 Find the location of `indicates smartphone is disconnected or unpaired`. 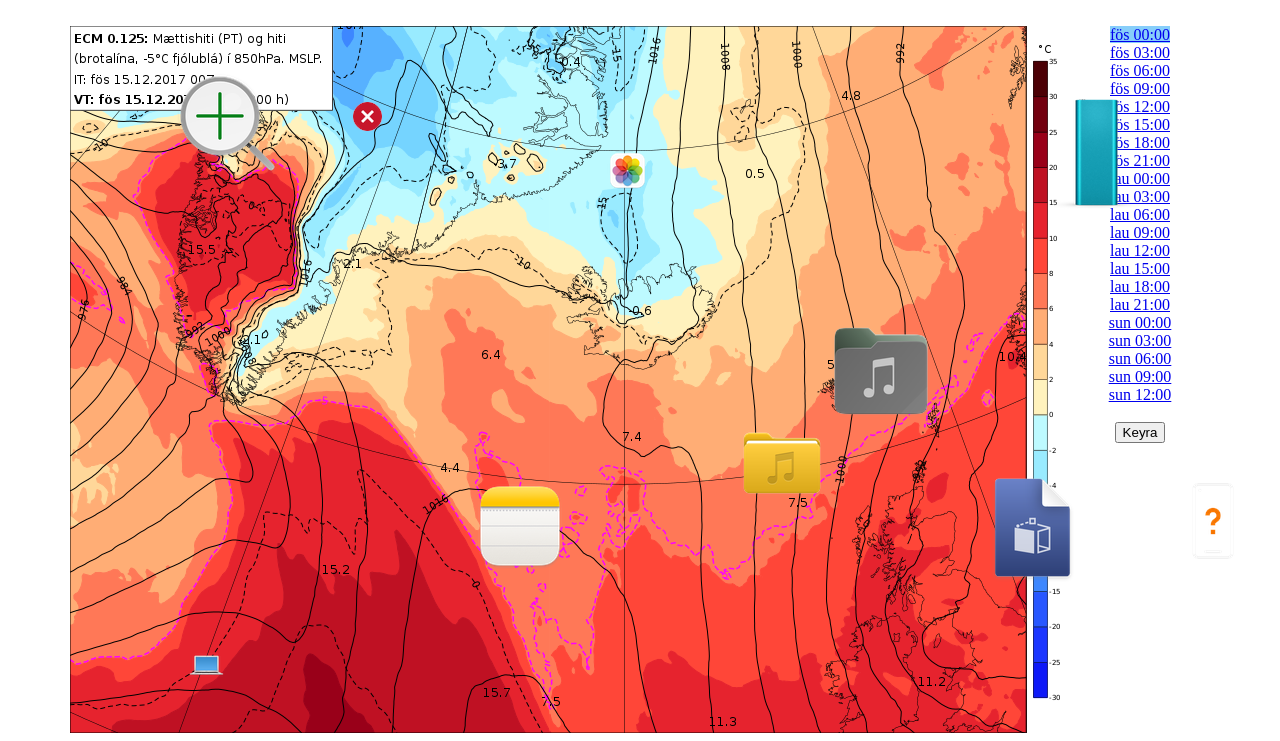

indicates smartphone is disconnected or unpaired is located at coordinates (1213, 521).